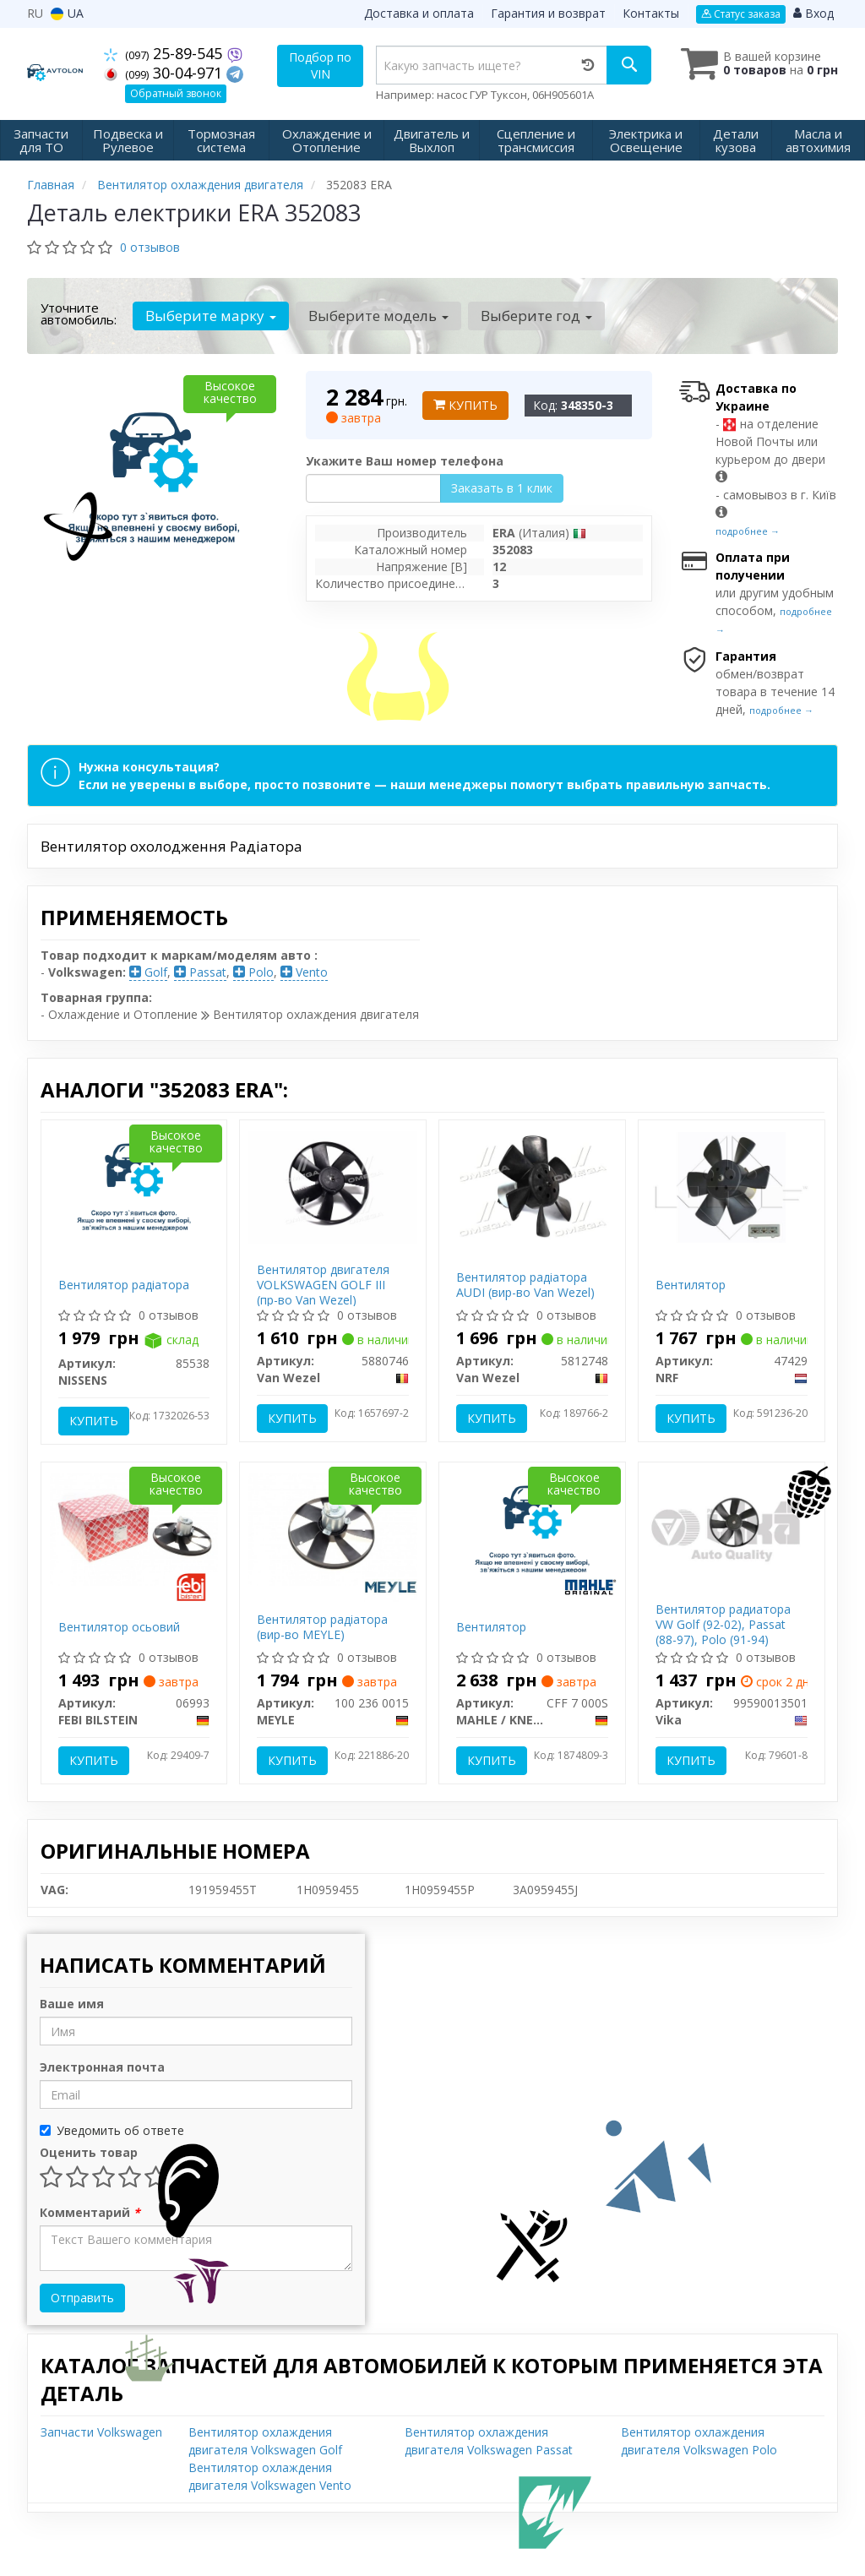  Describe the element at coordinates (79, 526) in the screenshot. I see `access 3D rotation or orbit controls` at that location.